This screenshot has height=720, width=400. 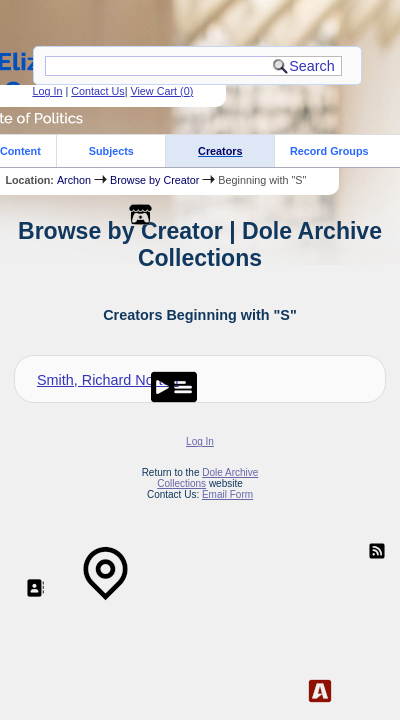 I want to click on open your contacts list, so click(x=35, y=588).